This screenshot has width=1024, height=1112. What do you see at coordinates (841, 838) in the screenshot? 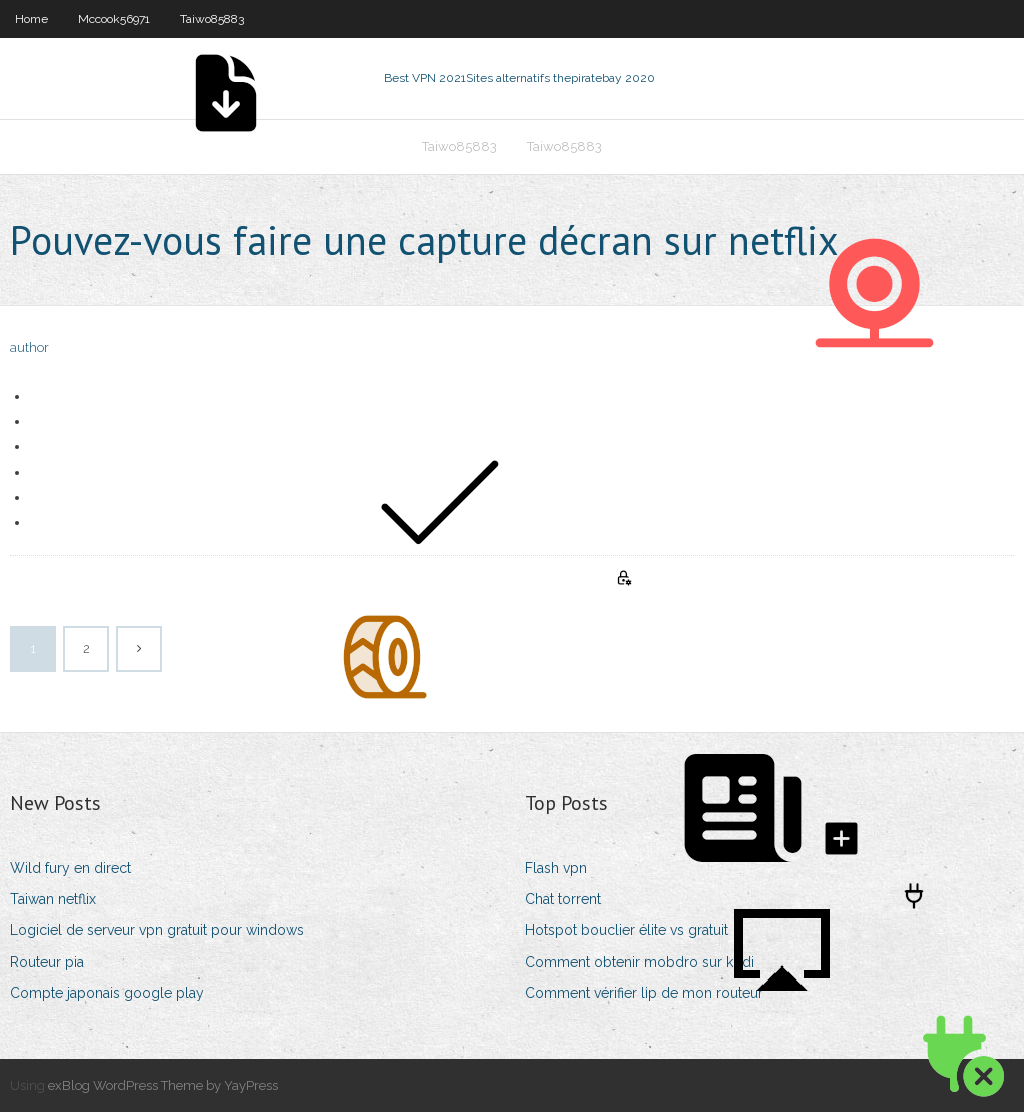
I see `add a new item` at bounding box center [841, 838].